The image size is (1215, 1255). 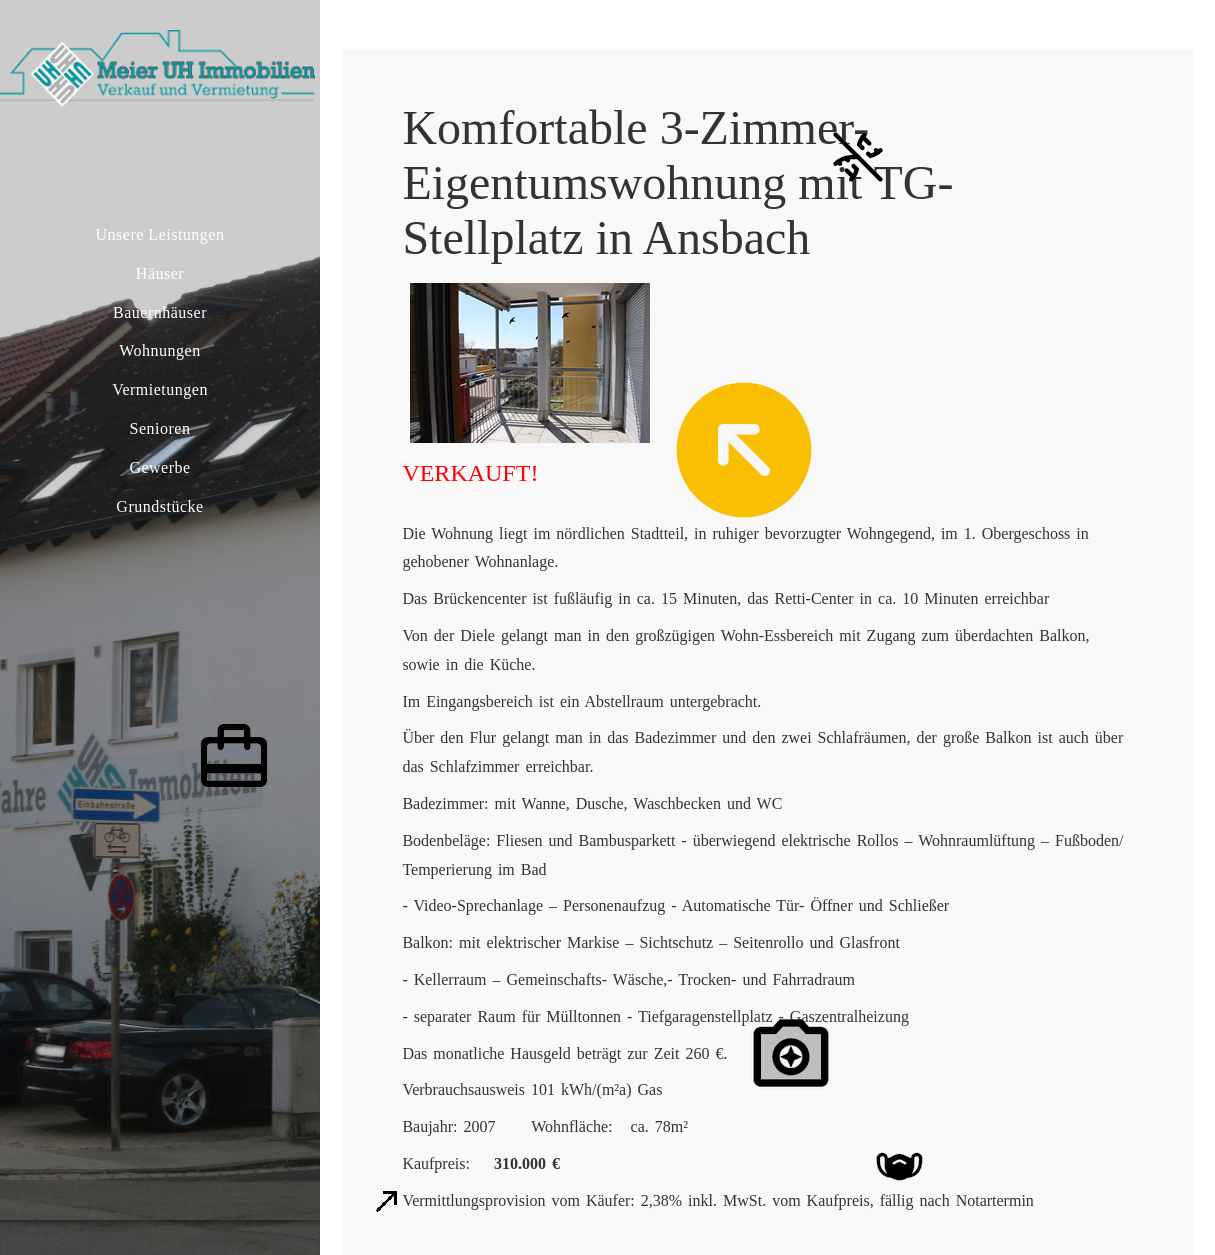 What do you see at coordinates (791, 1053) in the screenshot?
I see `enhance or improve photo quality` at bounding box center [791, 1053].